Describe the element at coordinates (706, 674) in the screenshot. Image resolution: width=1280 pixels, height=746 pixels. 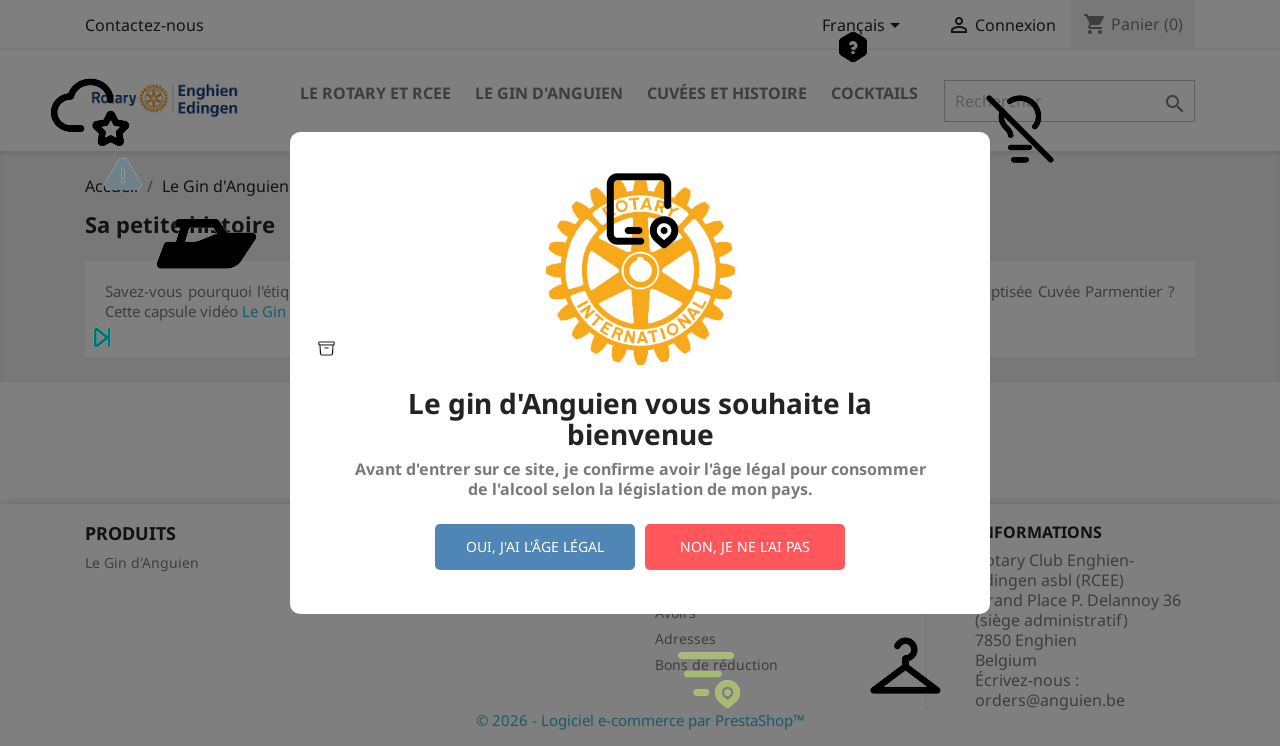
I see `filter results by location` at that location.